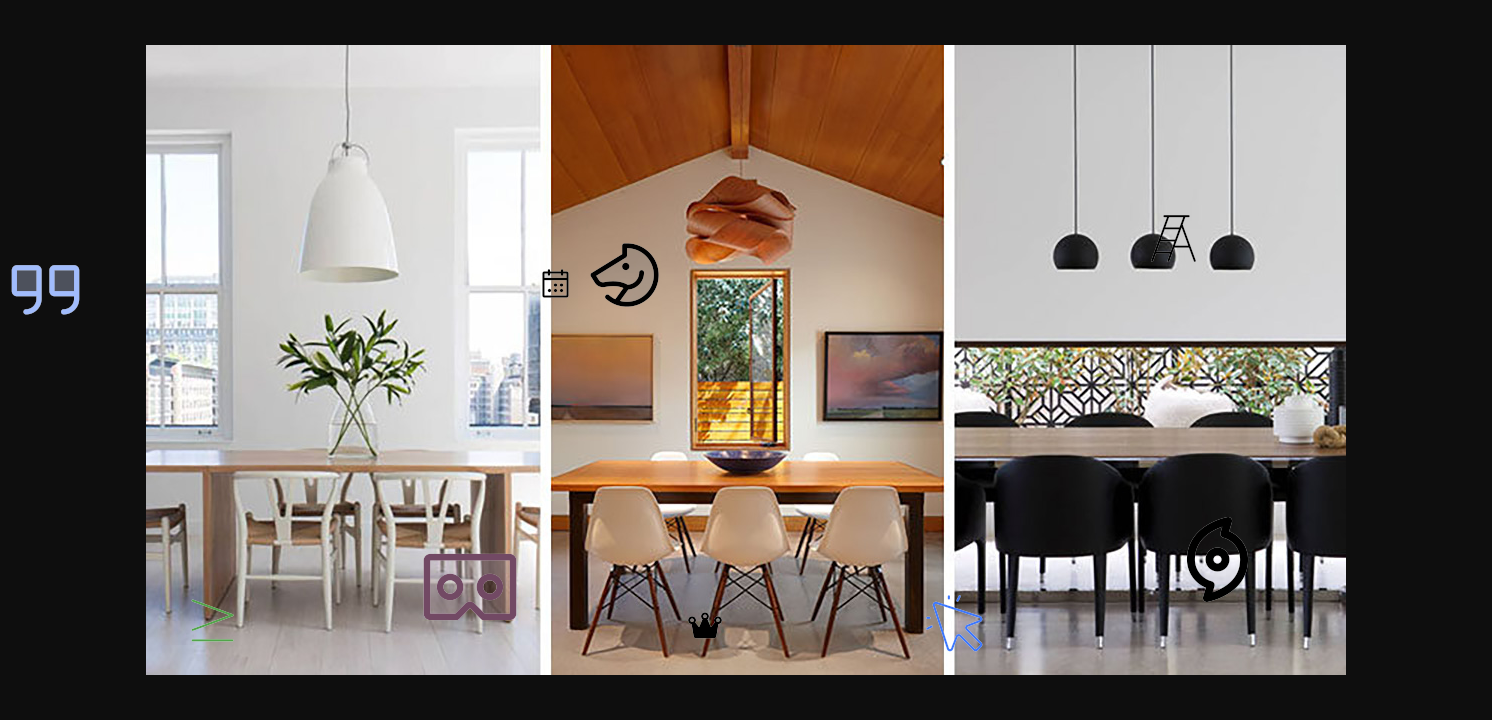 The height and width of the screenshot is (720, 1492). Describe the element at coordinates (705, 627) in the screenshot. I see `indicates premium or VIP membership status` at that location.